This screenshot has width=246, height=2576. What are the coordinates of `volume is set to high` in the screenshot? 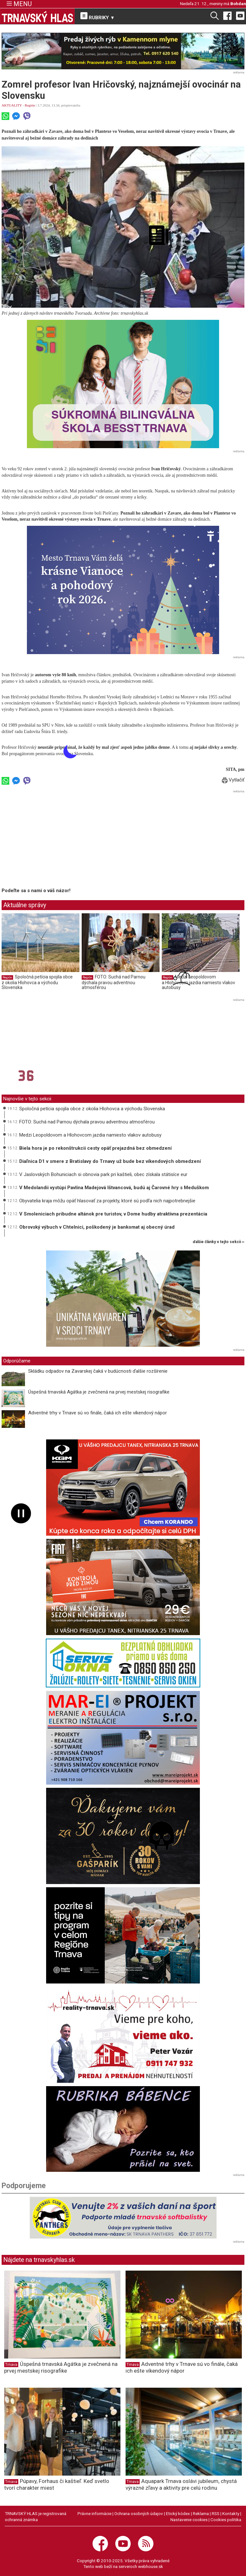 It's located at (34, 2303).